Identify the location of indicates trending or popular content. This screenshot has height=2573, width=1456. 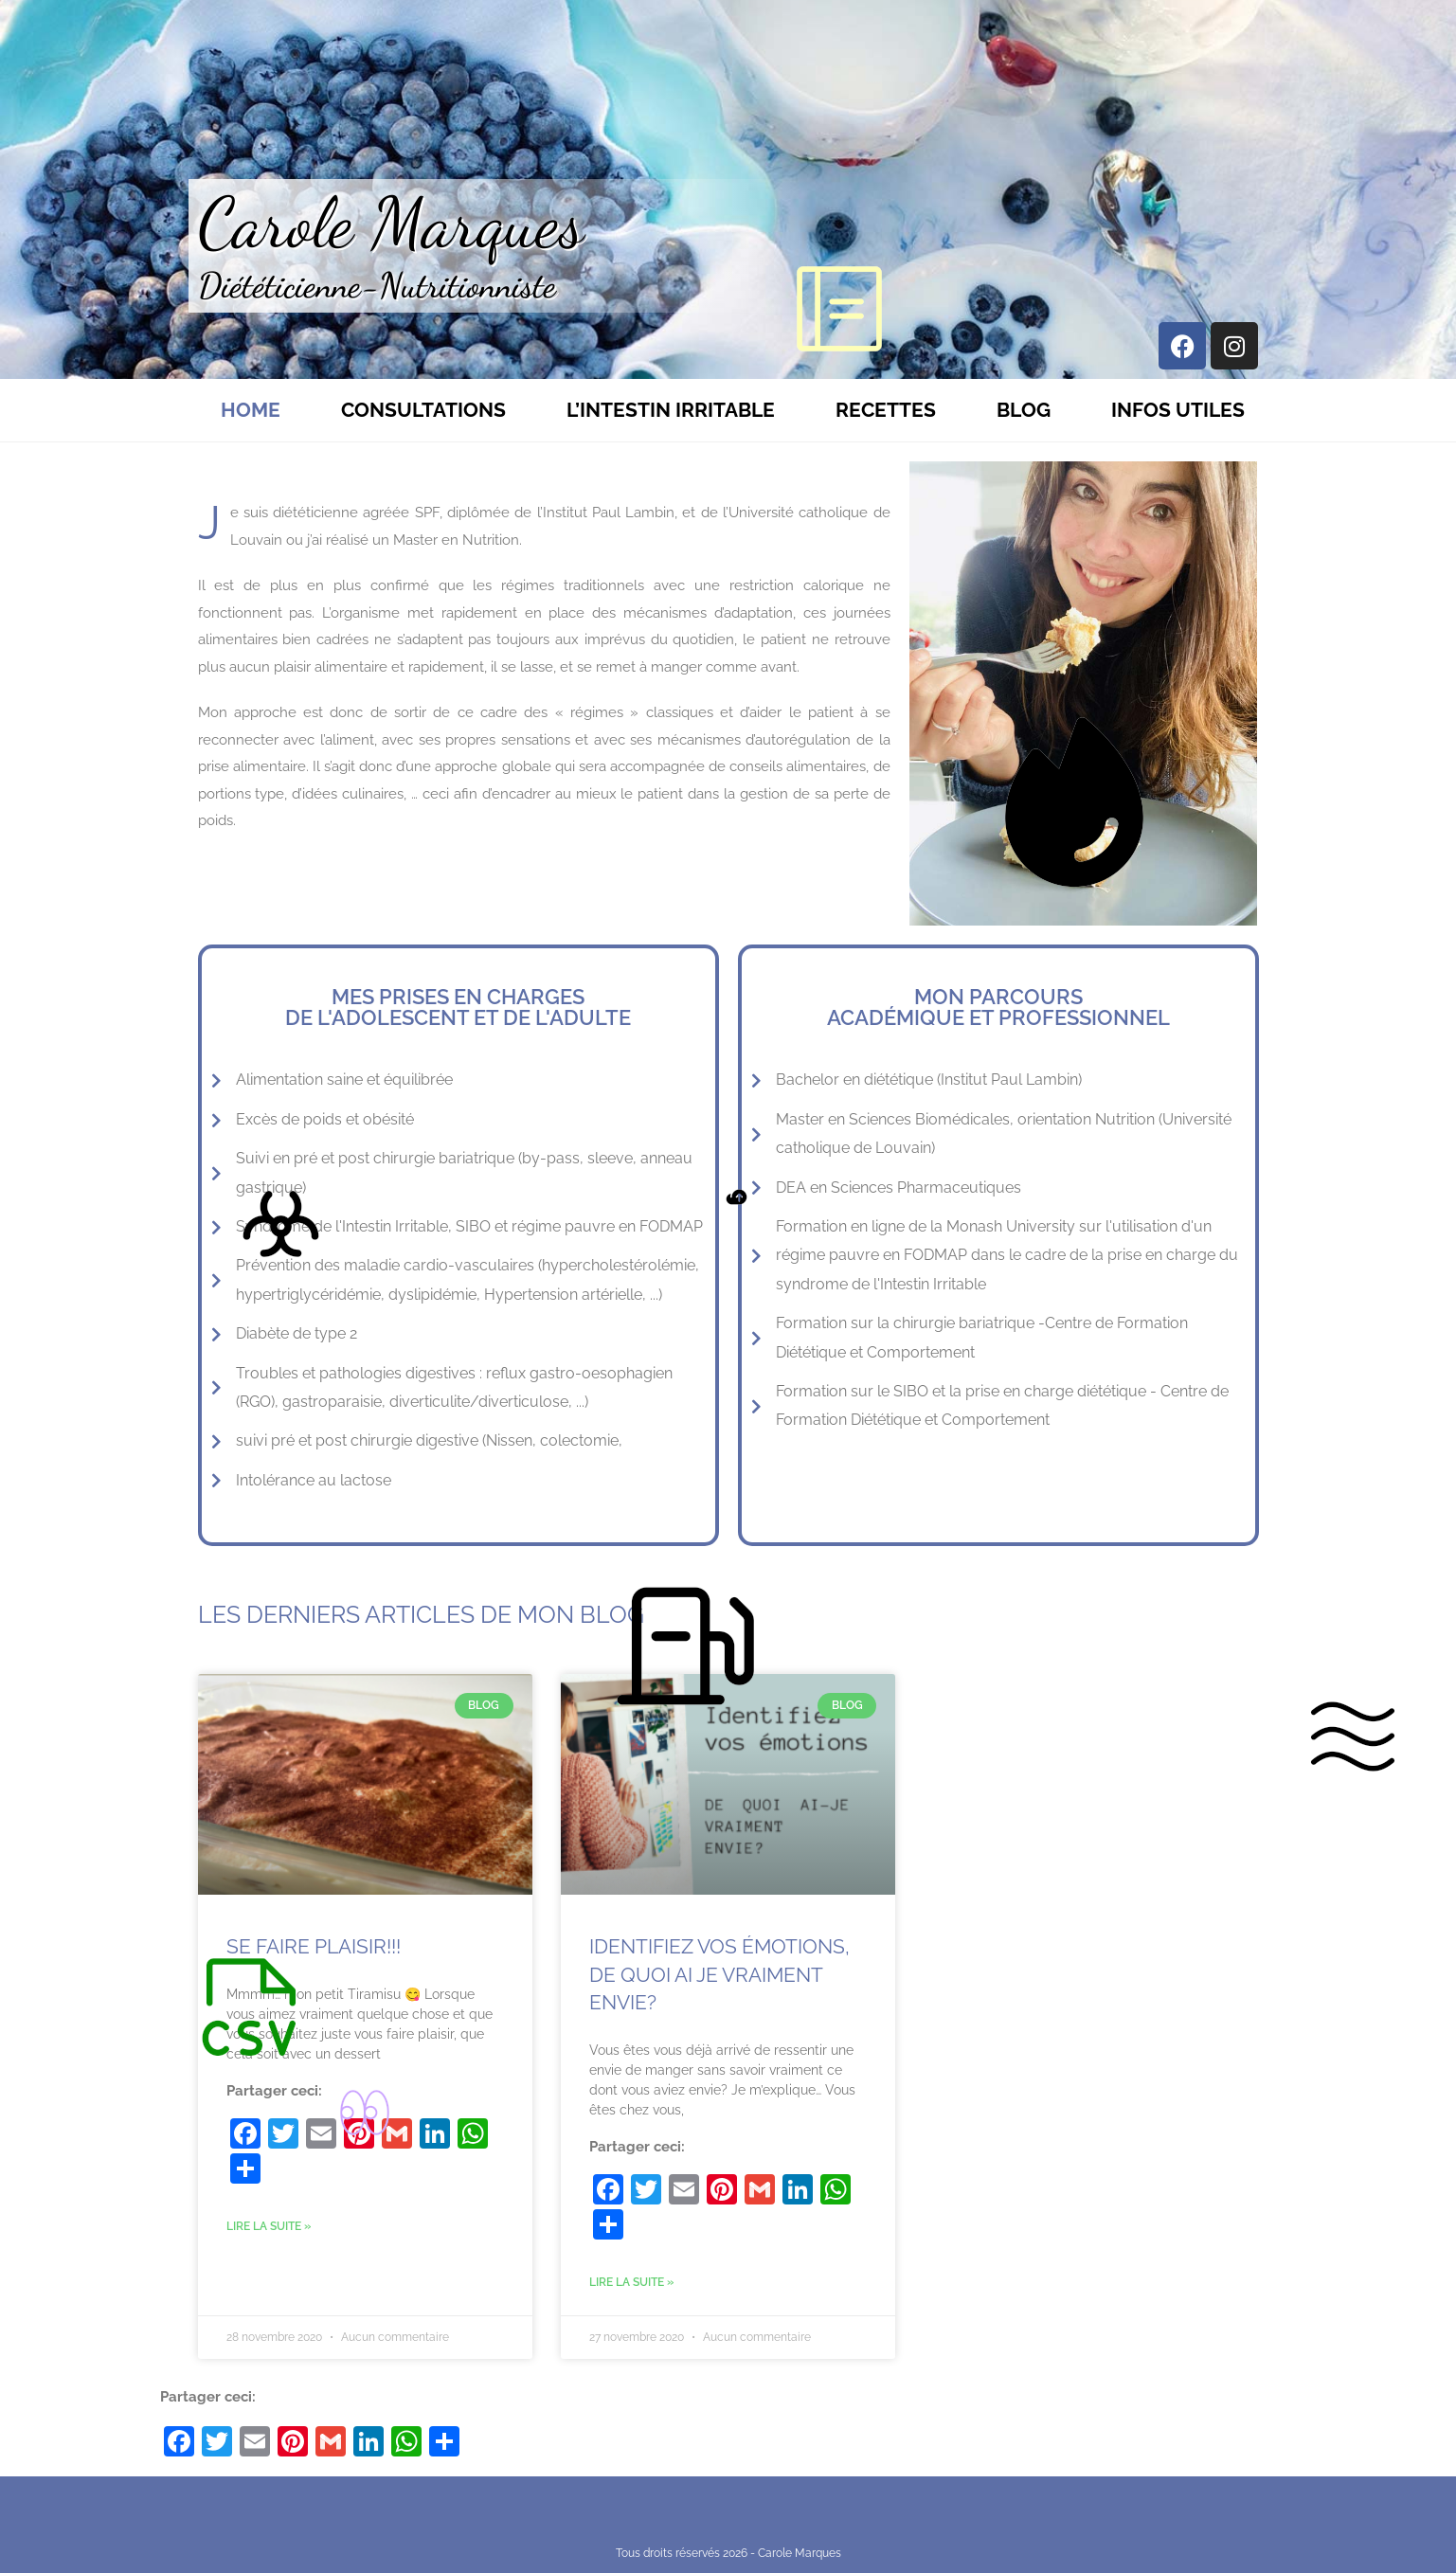
(1074, 805).